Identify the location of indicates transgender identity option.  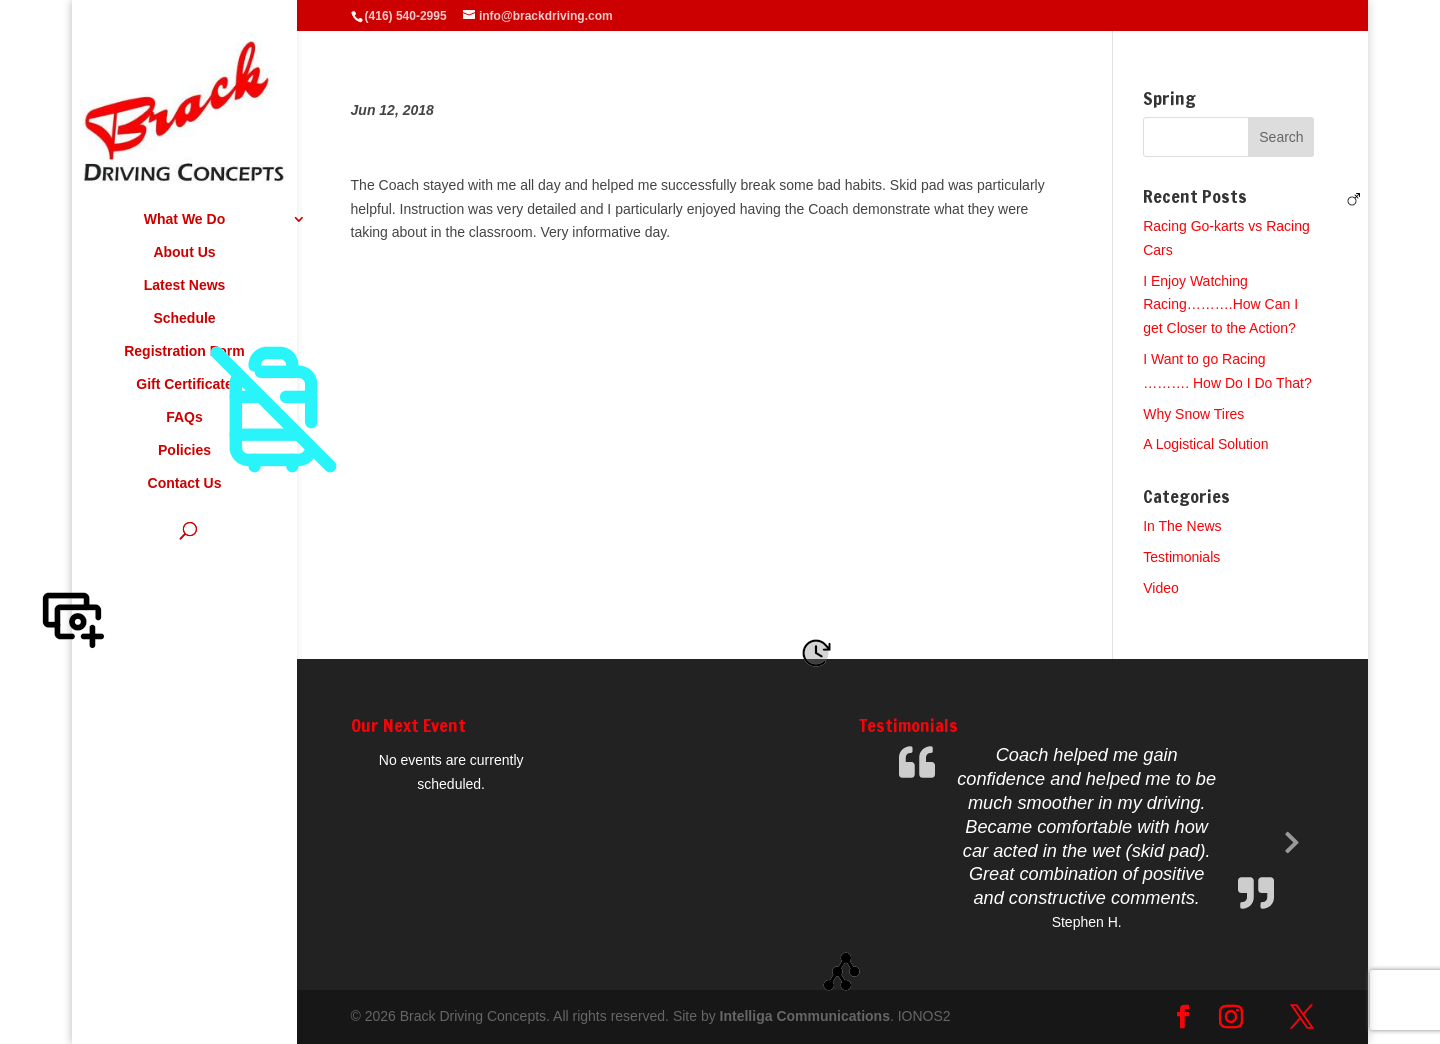
(1354, 199).